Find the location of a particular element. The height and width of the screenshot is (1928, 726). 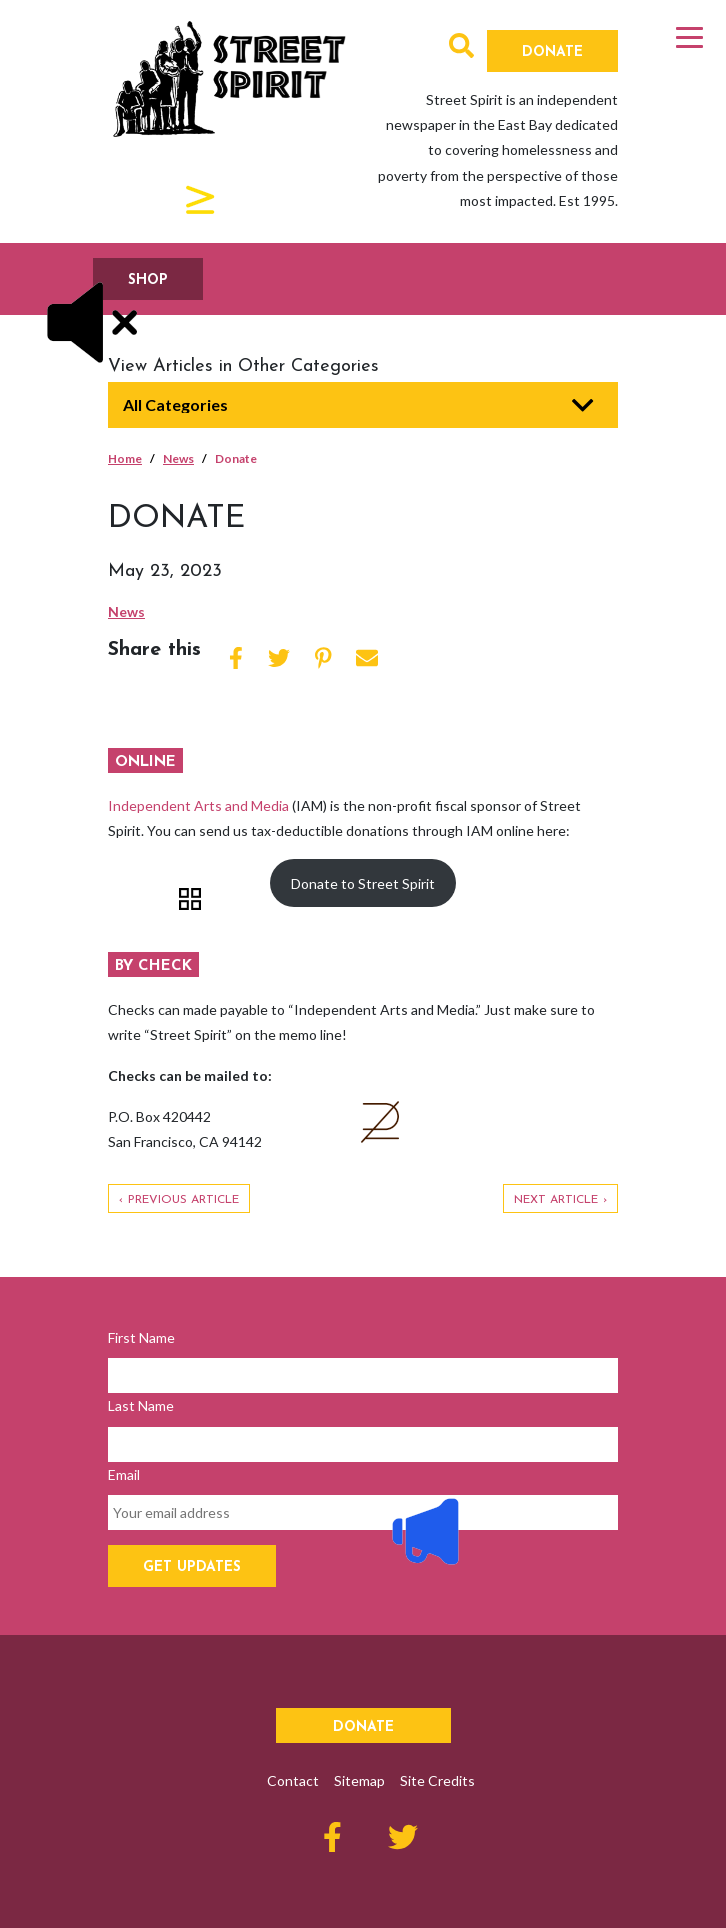

view or access an announcement channel is located at coordinates (425, 1531).